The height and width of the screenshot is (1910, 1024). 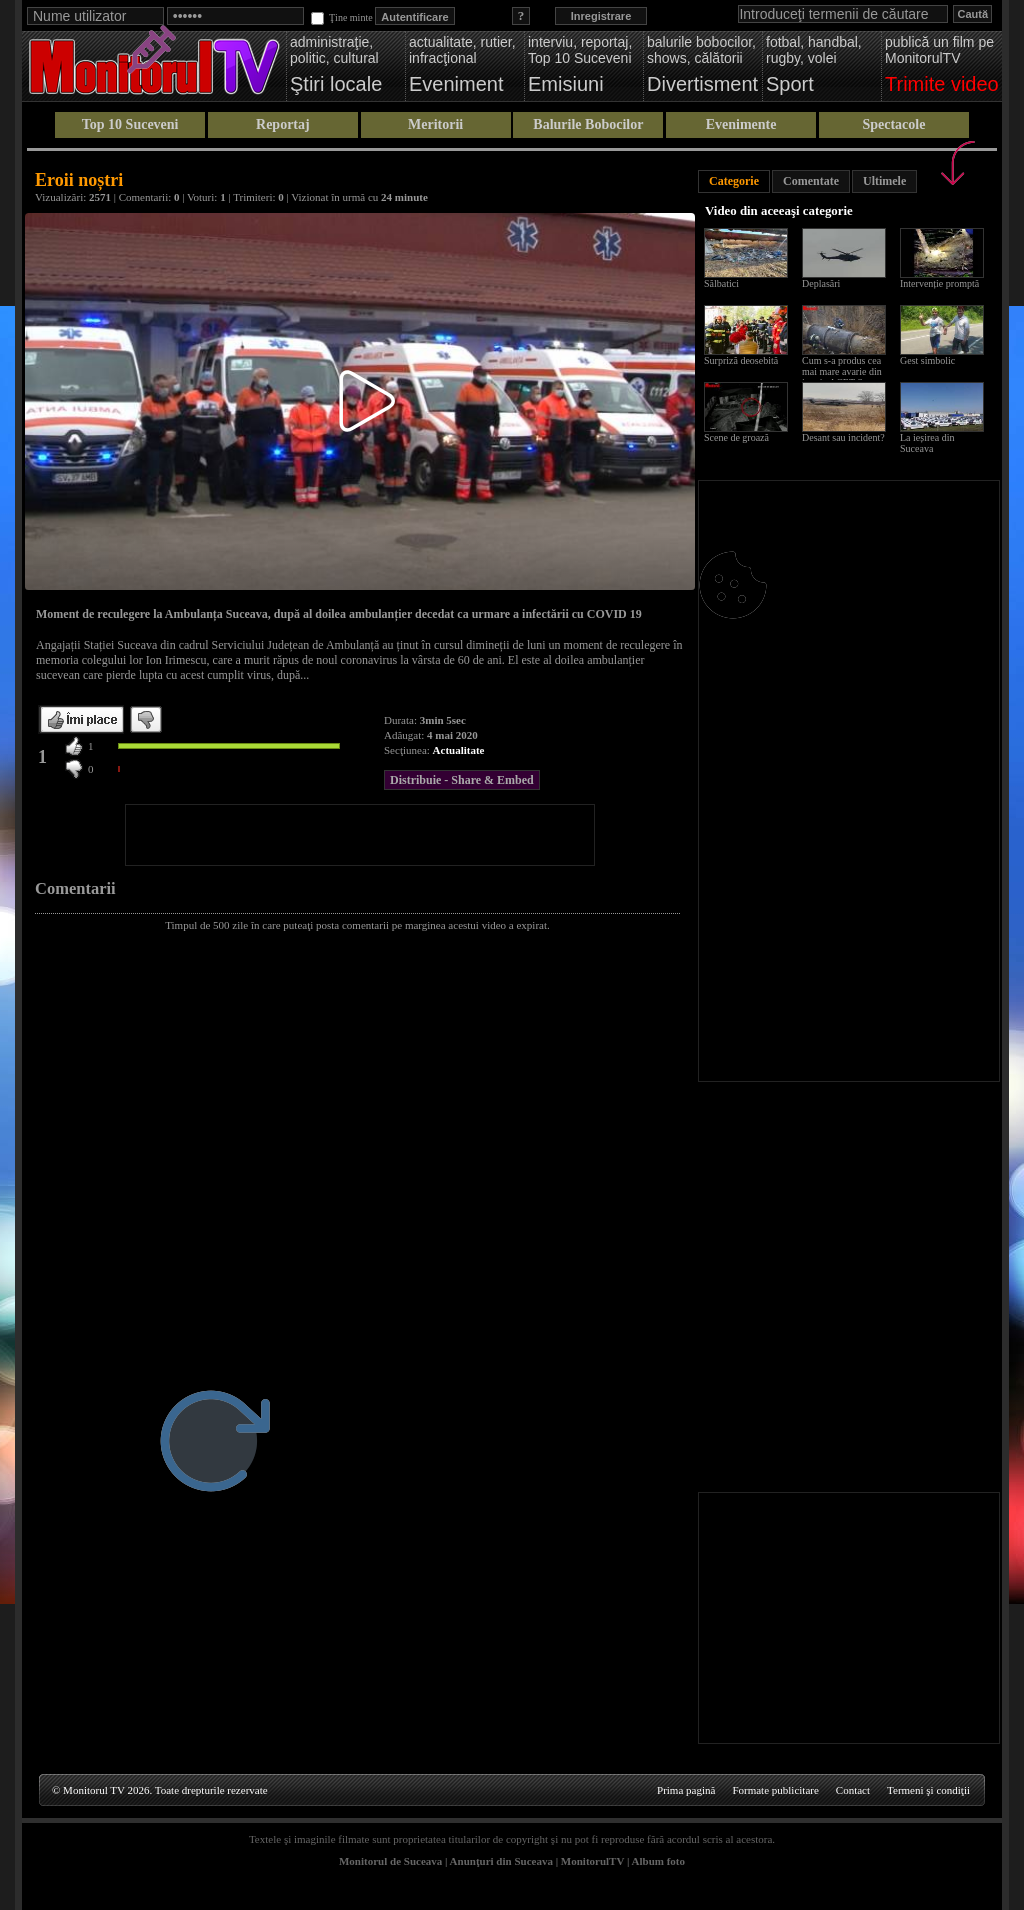 I want to click on refresh or reload content, so click(x=211, y=1441).